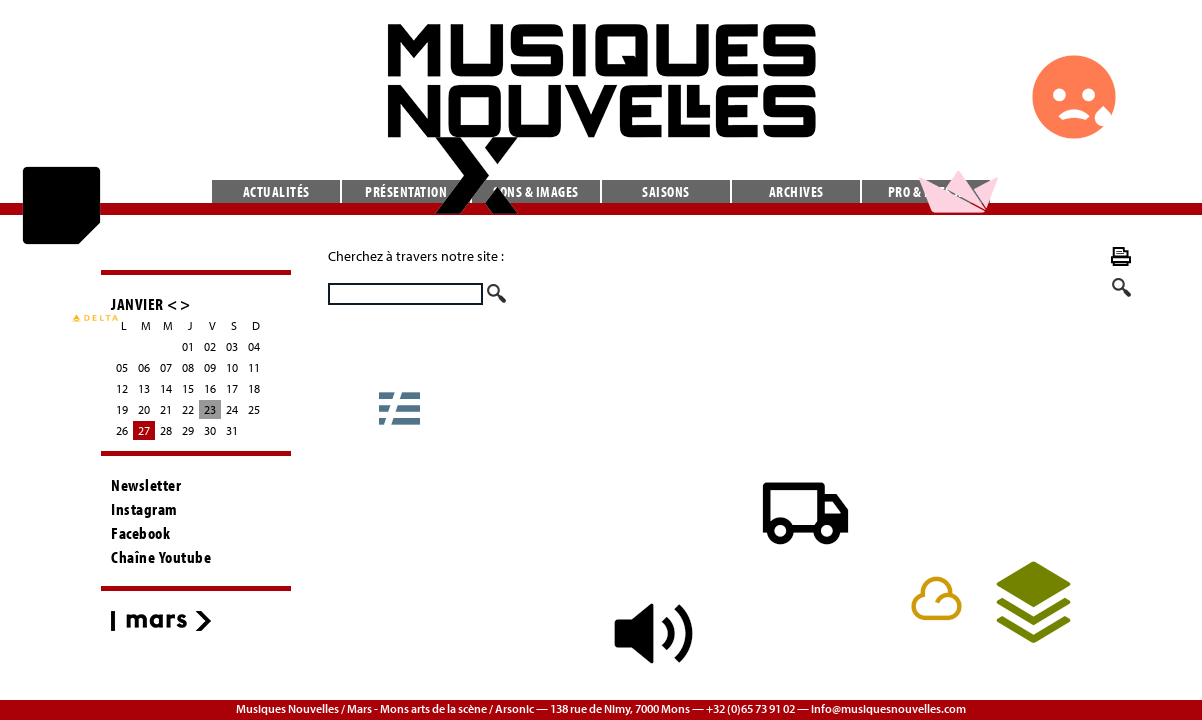 The image size is (1202, 720). What do you see at coordinates (476, 175) in the screenshot?
I see `visit experts exchange website` at bounding box center [476, 175].